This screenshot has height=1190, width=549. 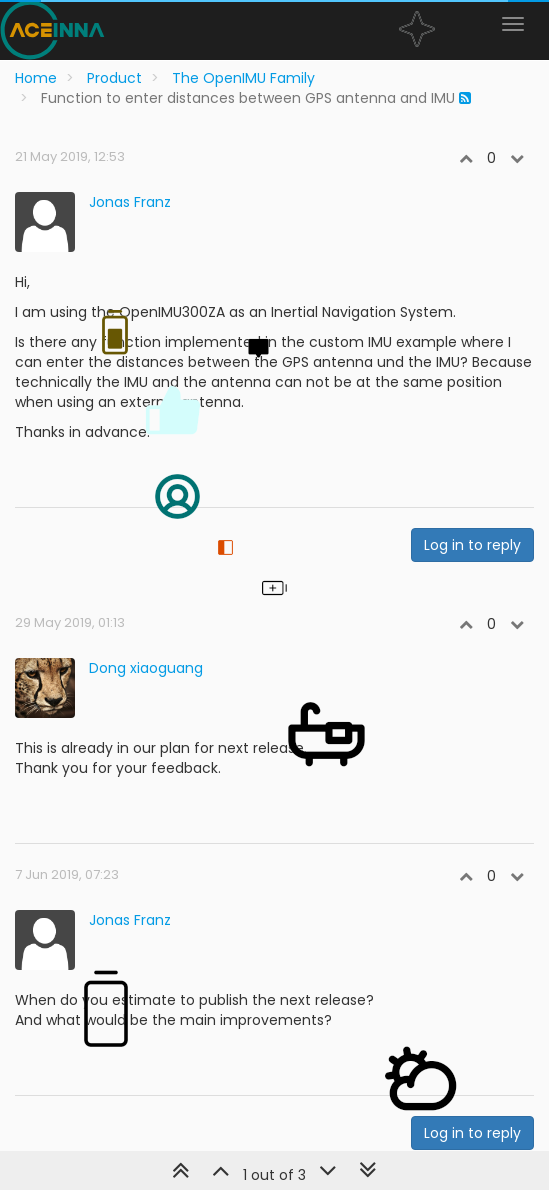 What do you see at coordinates (173, 413) in the screenshot?
I see `like or approve content` at bounding box center [173, 413].